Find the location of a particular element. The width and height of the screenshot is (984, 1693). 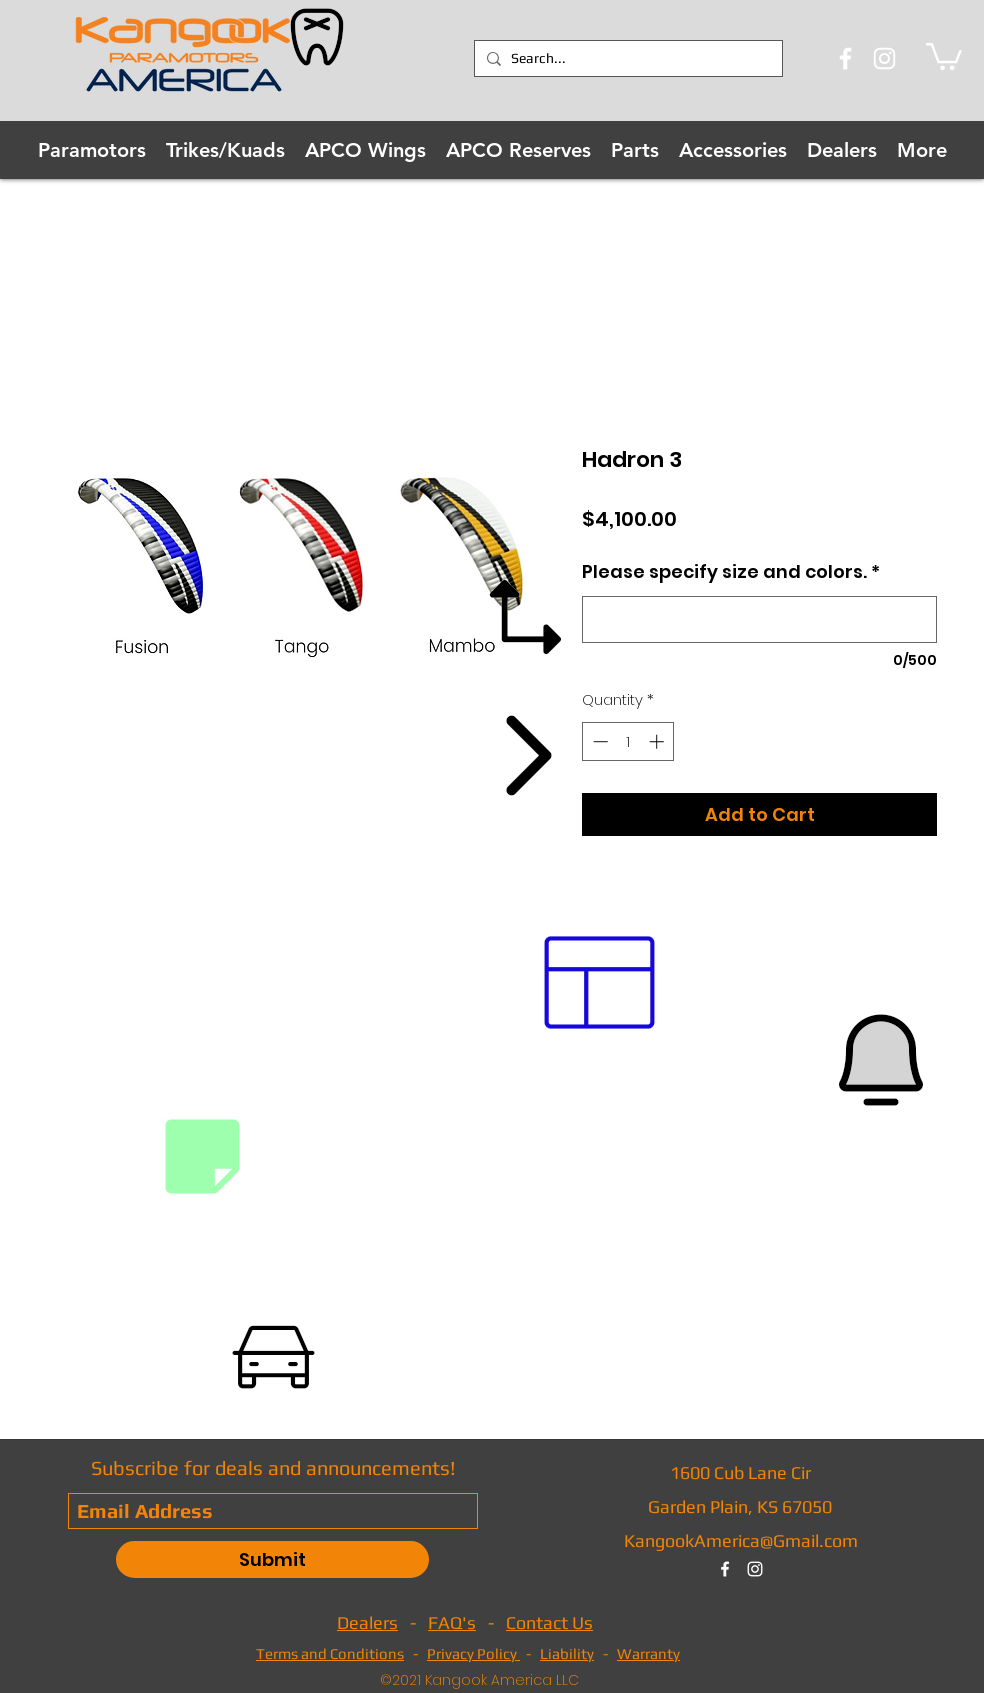

view notifications is located at coordinates (881, 1060).